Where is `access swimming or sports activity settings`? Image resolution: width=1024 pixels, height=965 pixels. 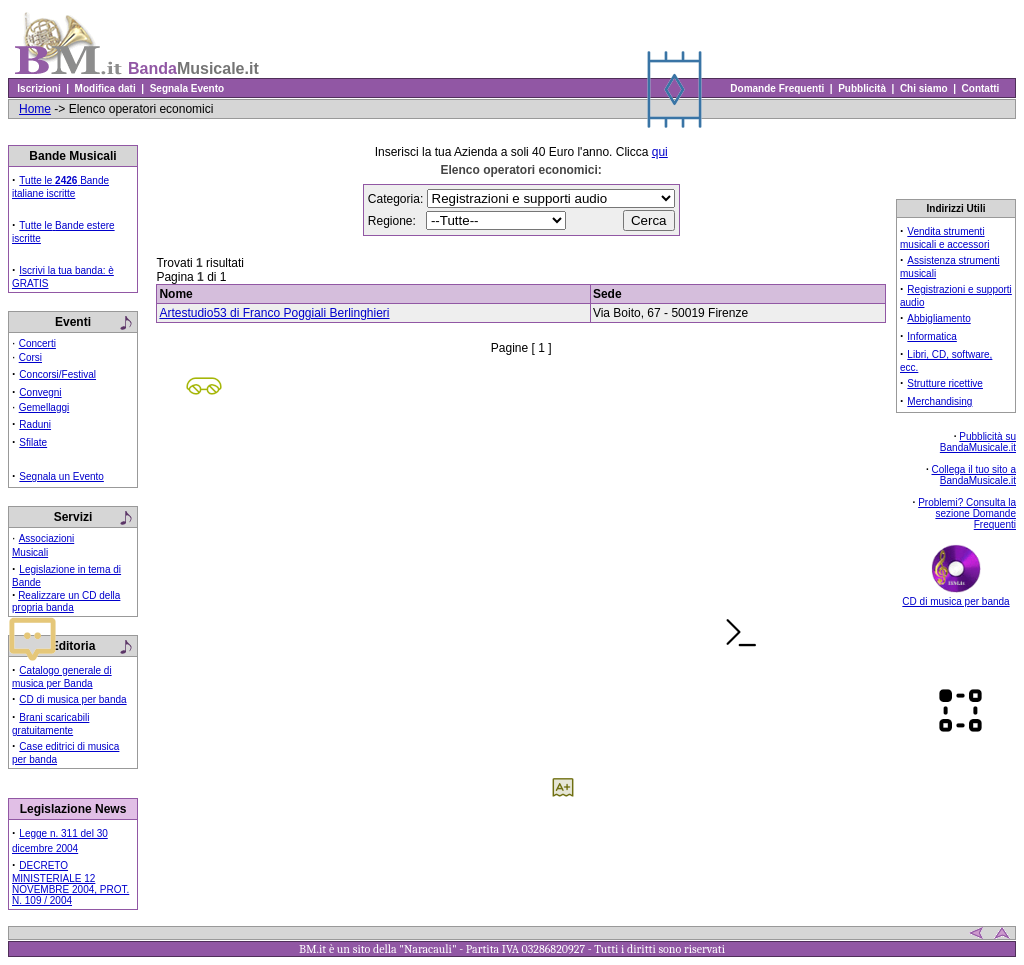 access swimming or sports activity settings is located at coordinates (204, 386).